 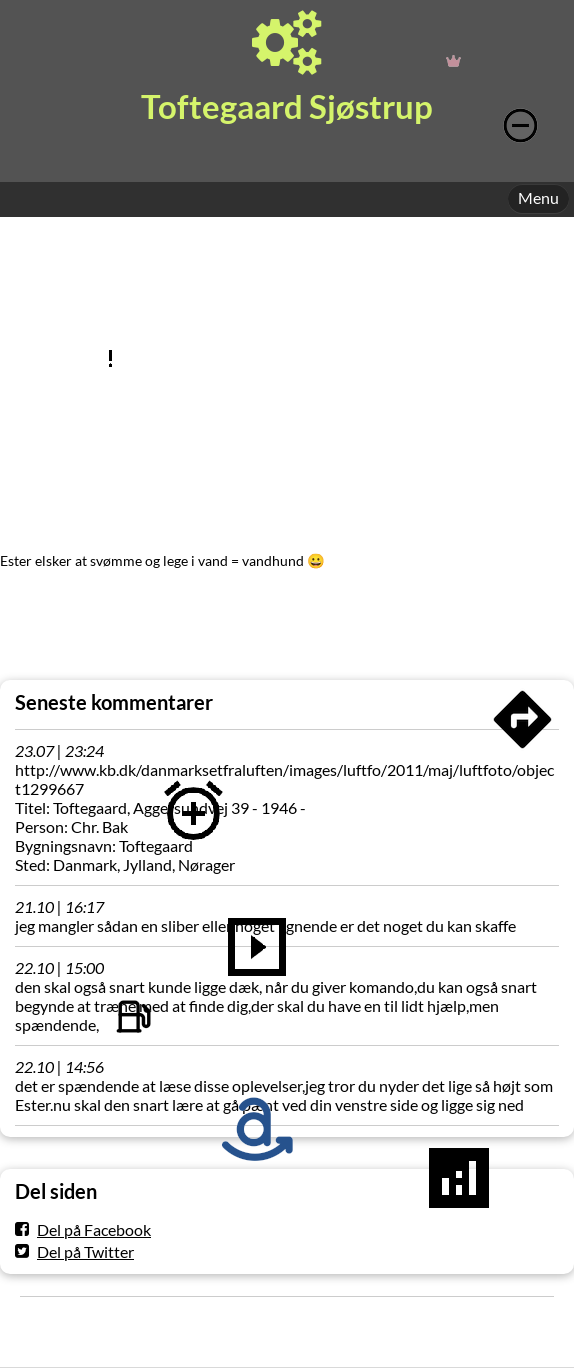 What do you see at coordinates (255, 1128) in the screenshot?
I see `open the Amazon app or website` at bounding box center [255, 1128].